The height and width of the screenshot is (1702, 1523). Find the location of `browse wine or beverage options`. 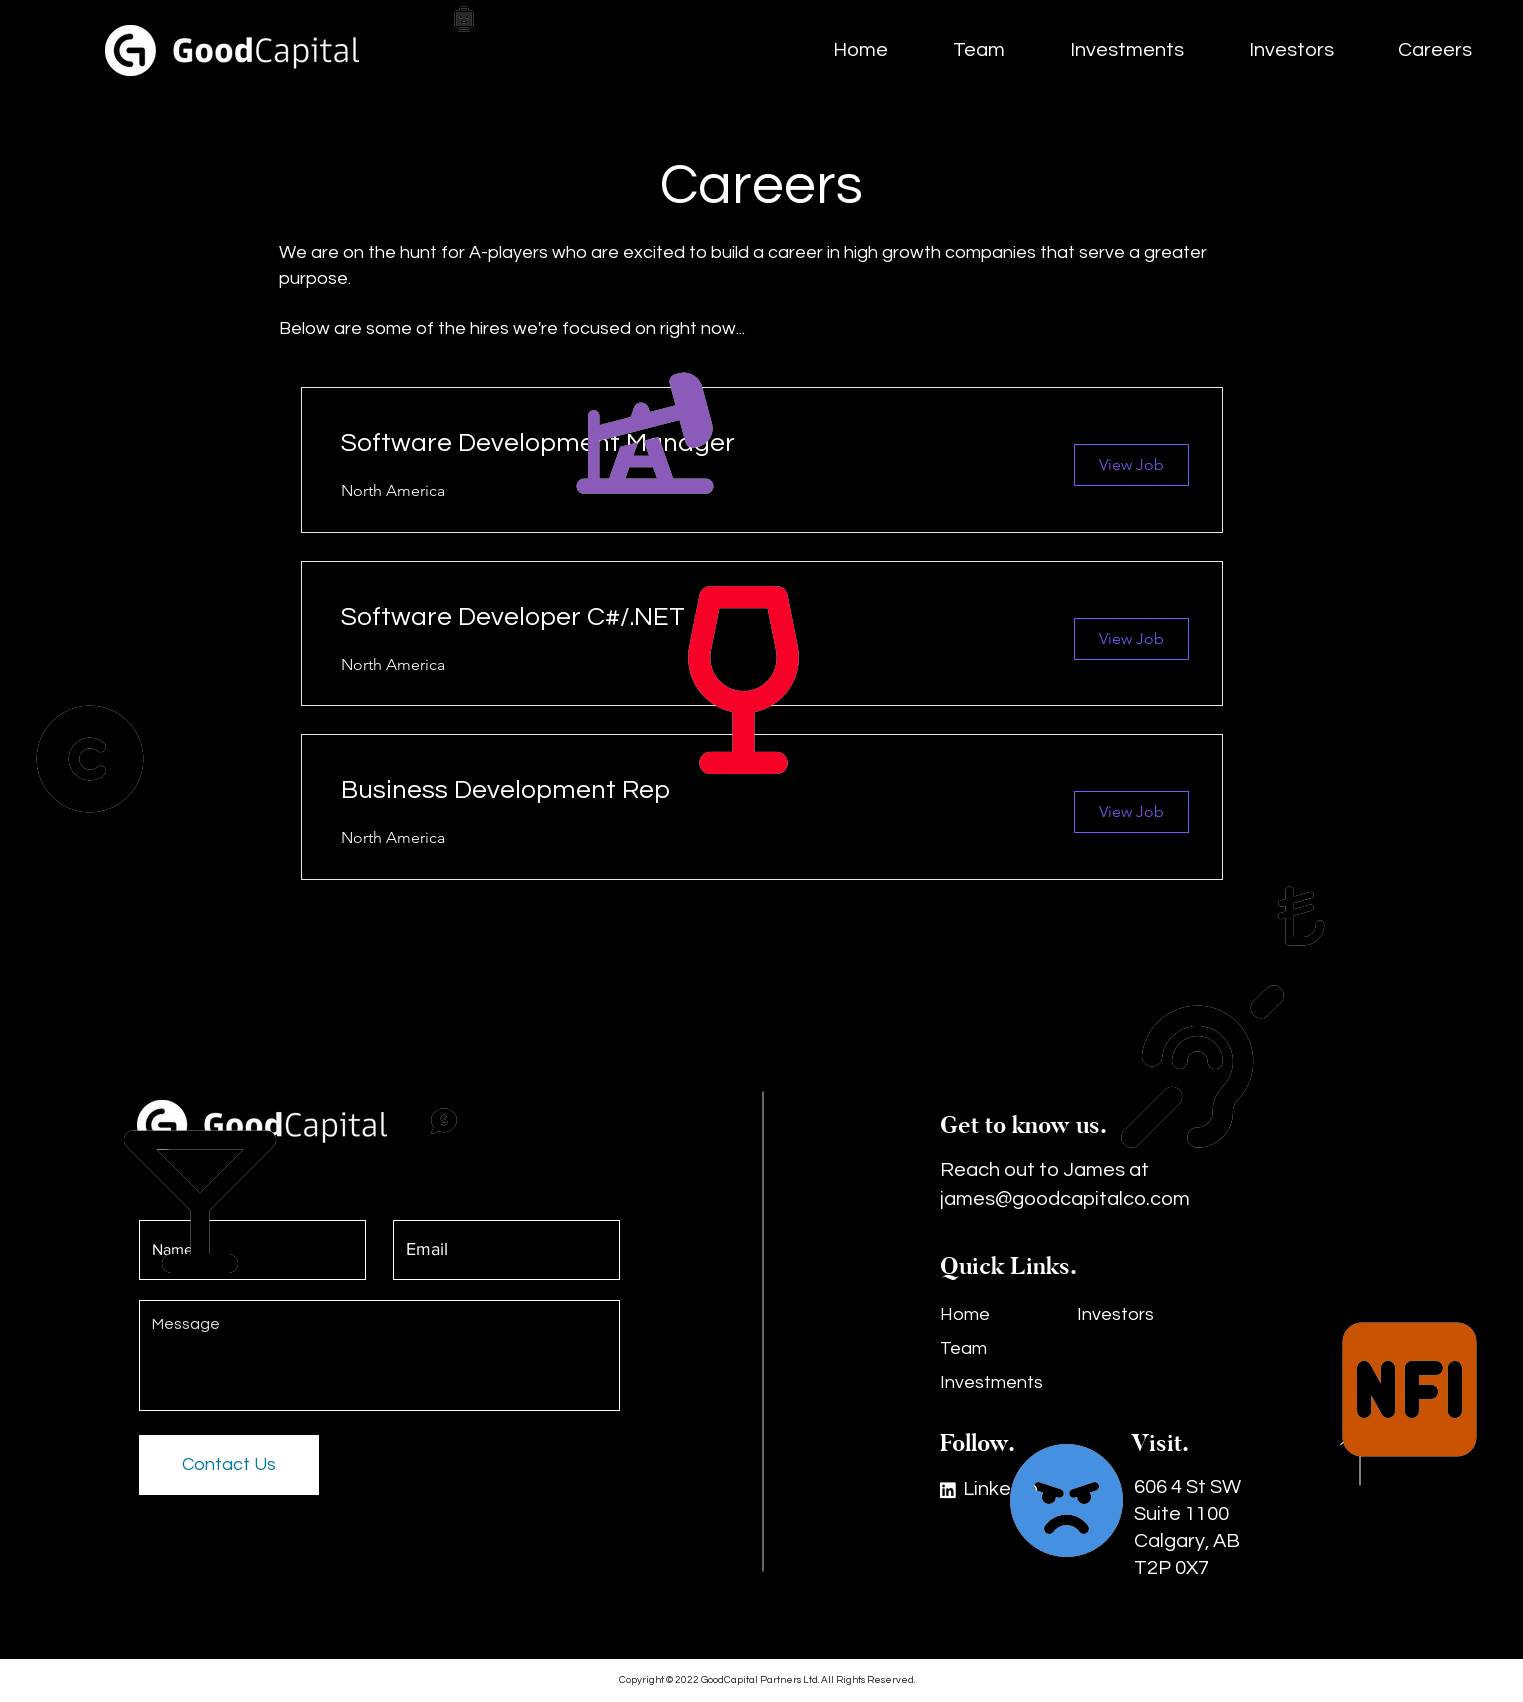

browse wine or beverage options is located at coordinates (743, 674).